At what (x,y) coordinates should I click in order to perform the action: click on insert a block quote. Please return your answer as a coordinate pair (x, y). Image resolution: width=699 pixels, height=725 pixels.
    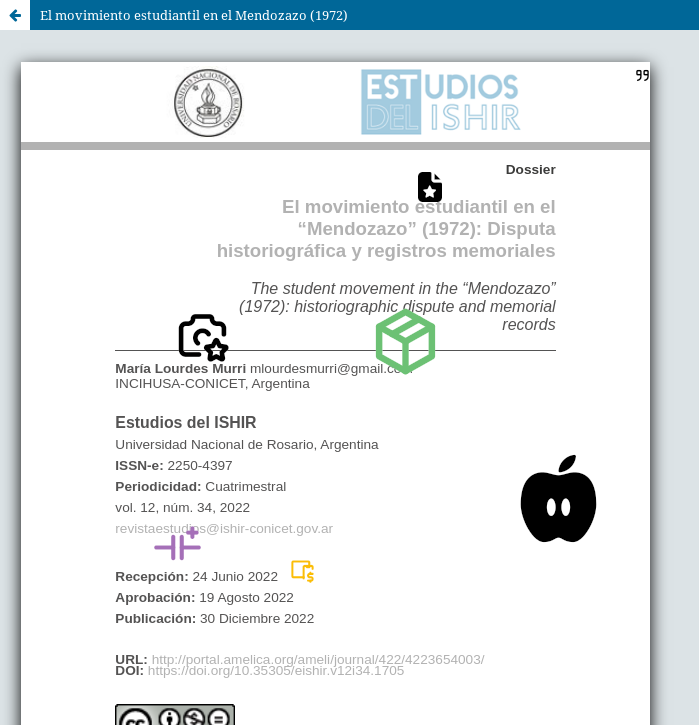
    Looking at the image, I should click on (642, 75).